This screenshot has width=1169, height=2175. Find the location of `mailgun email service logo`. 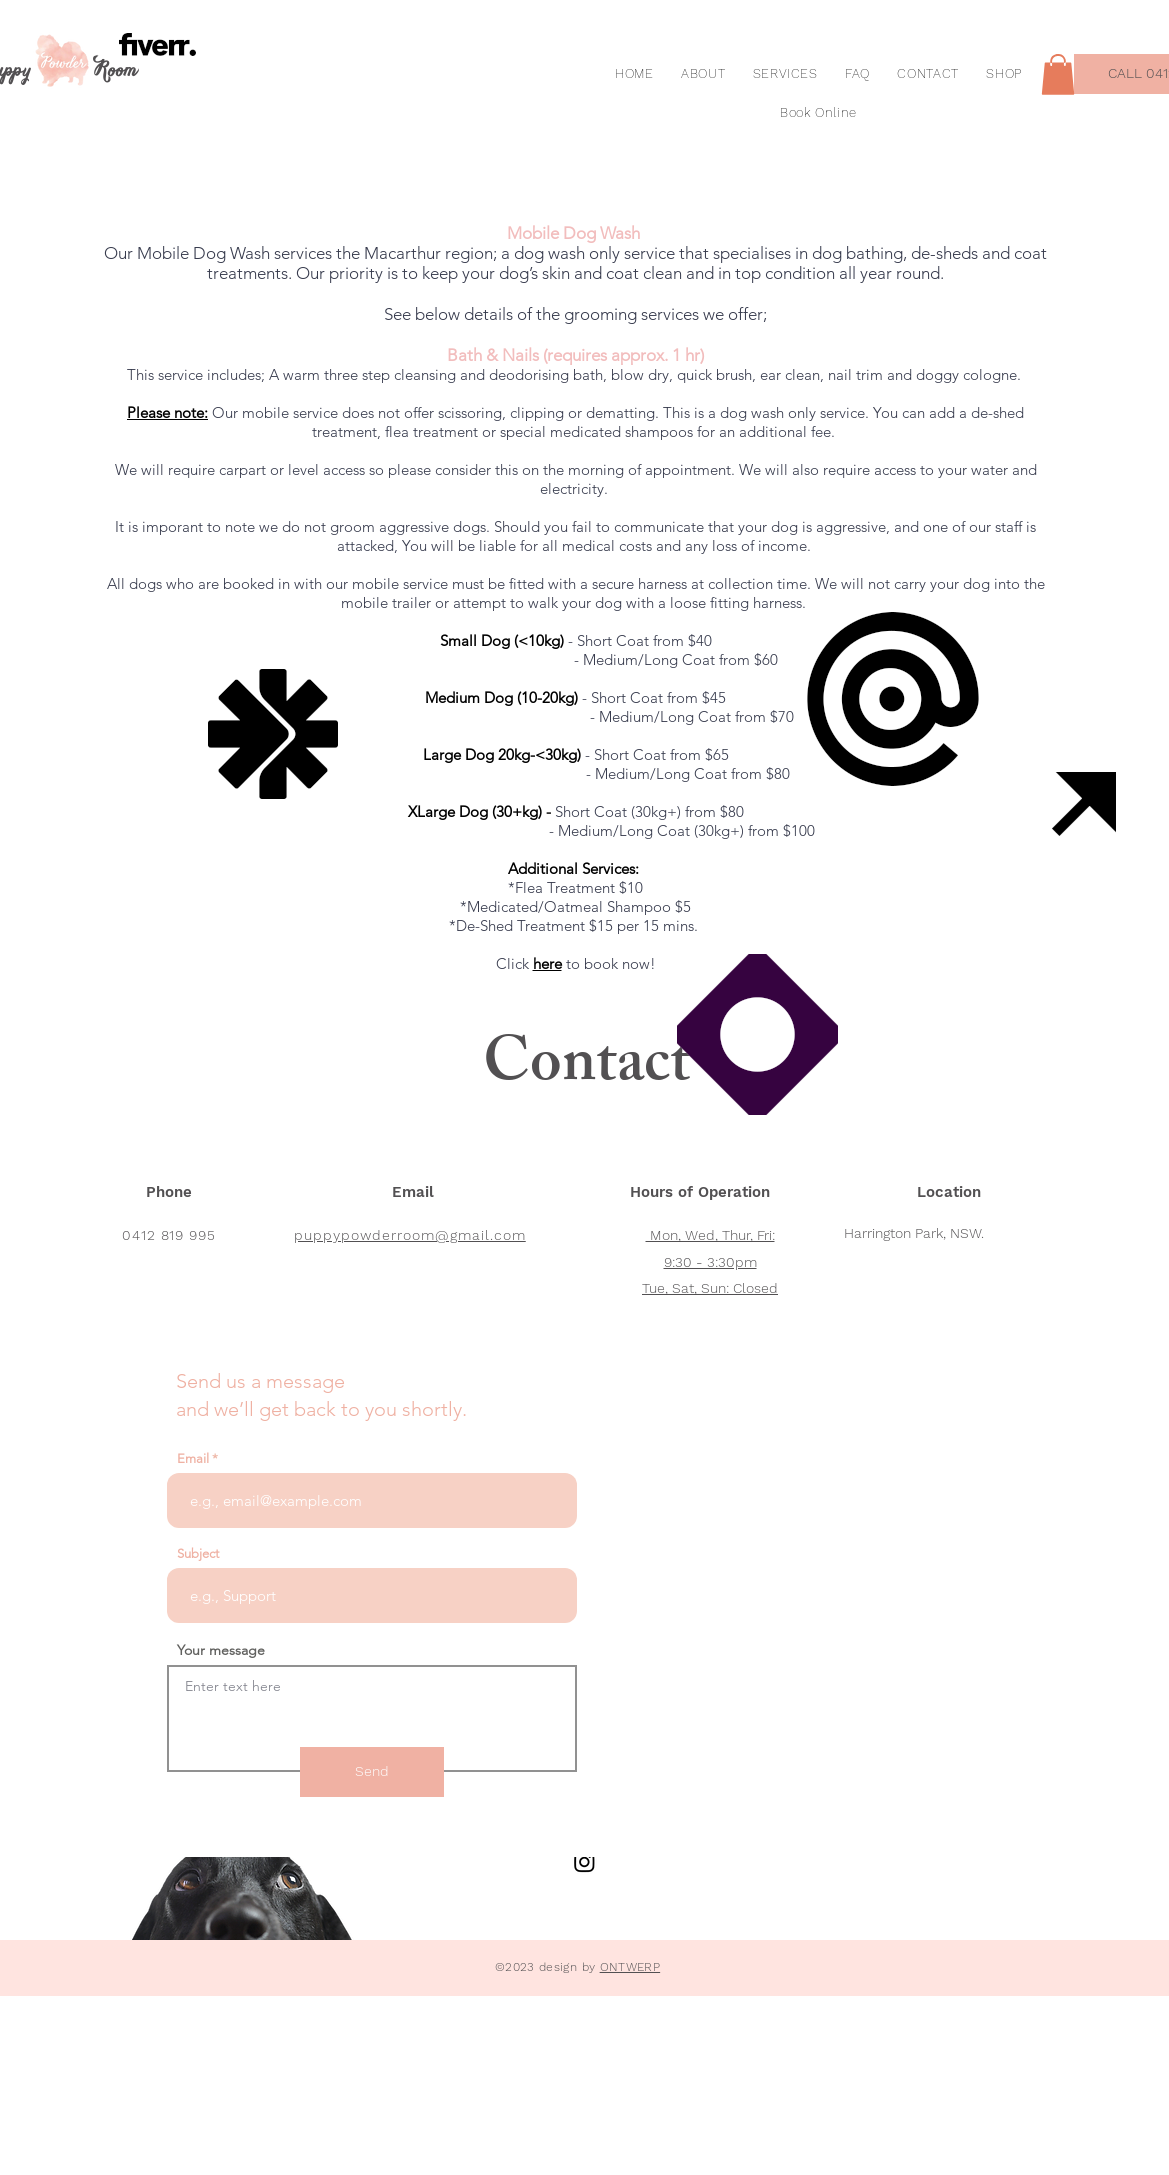

mailgun email service logo is located at coordinates (893, 699).